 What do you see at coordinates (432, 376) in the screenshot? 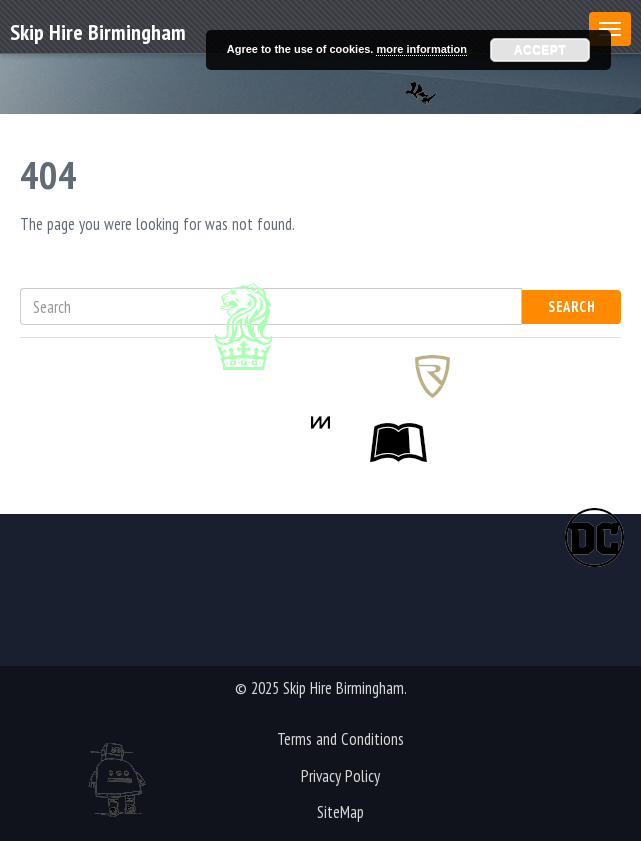
I see `Rimac Automobili company logo` at bounding box center [432, 376].